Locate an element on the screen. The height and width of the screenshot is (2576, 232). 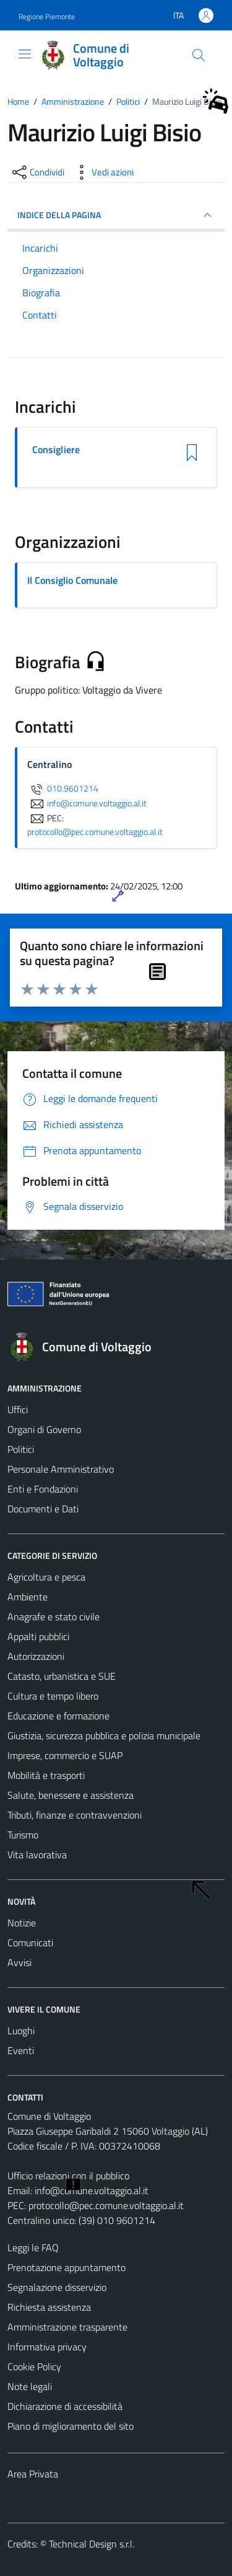
report a car accident or collision is located at coordinates (216, 102).